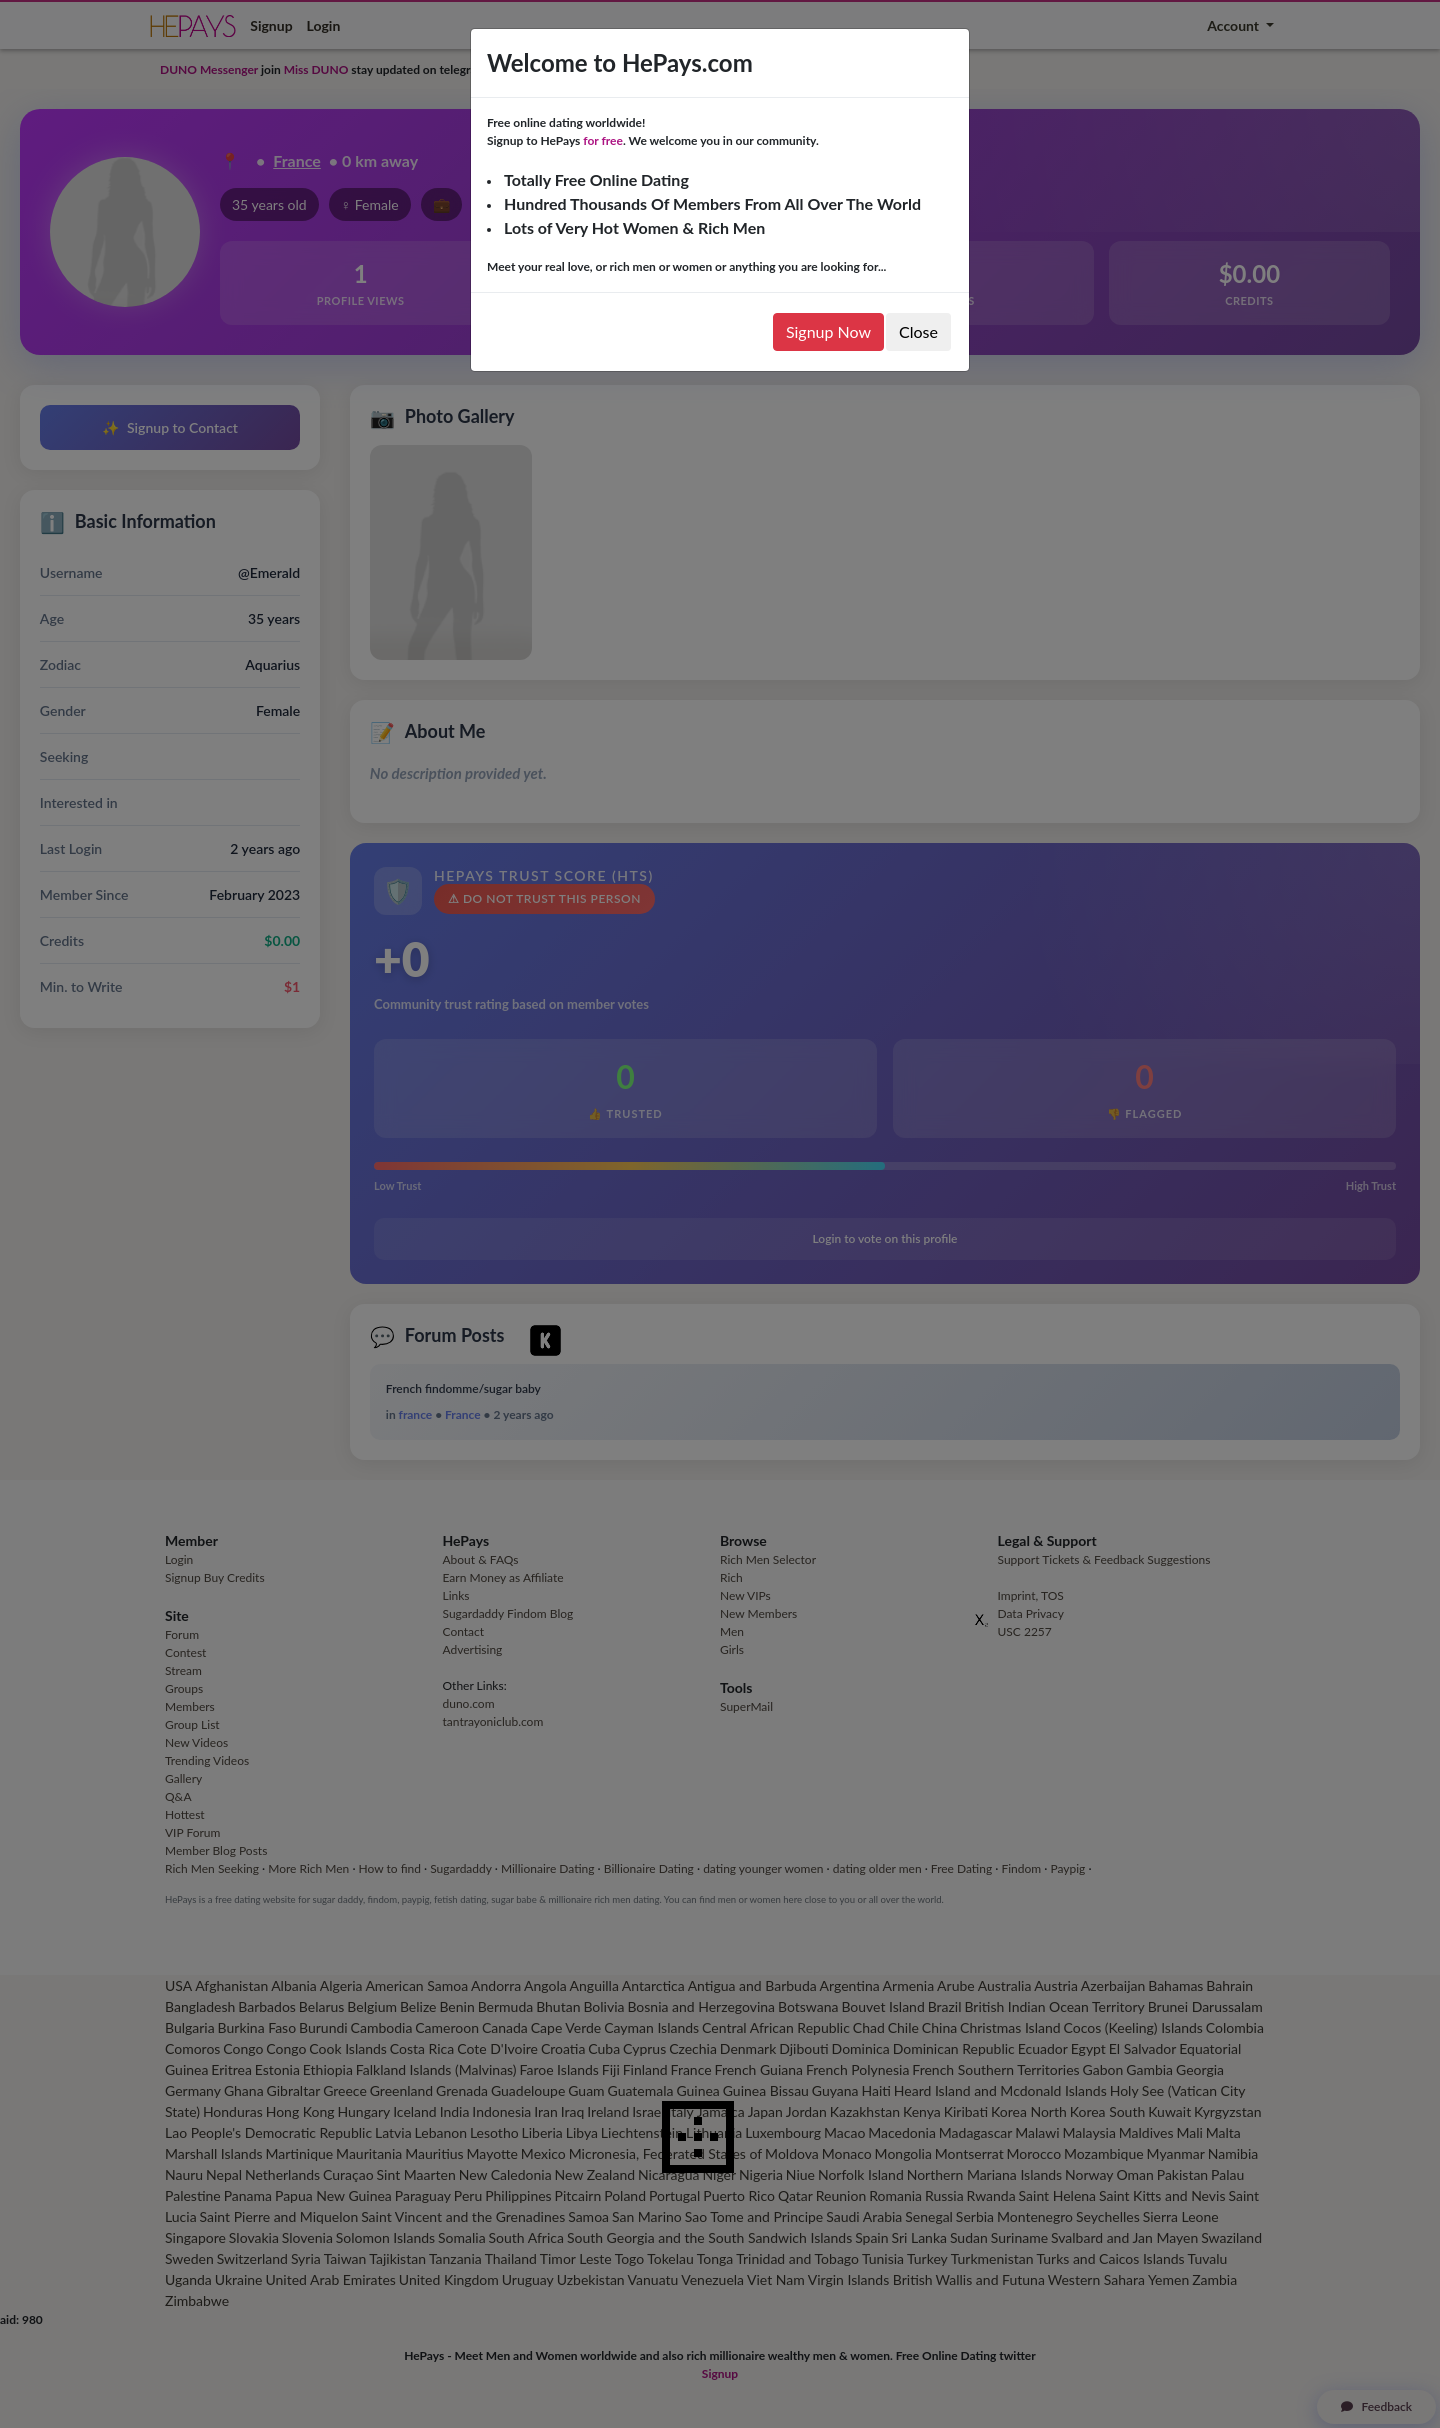 The height and width of the screenshot is (2428, 1440). What do you see at coordinates (698, 2137) in the screenshot?
I see `apply outer border to selected cells` at bounding box center [698, 2137].